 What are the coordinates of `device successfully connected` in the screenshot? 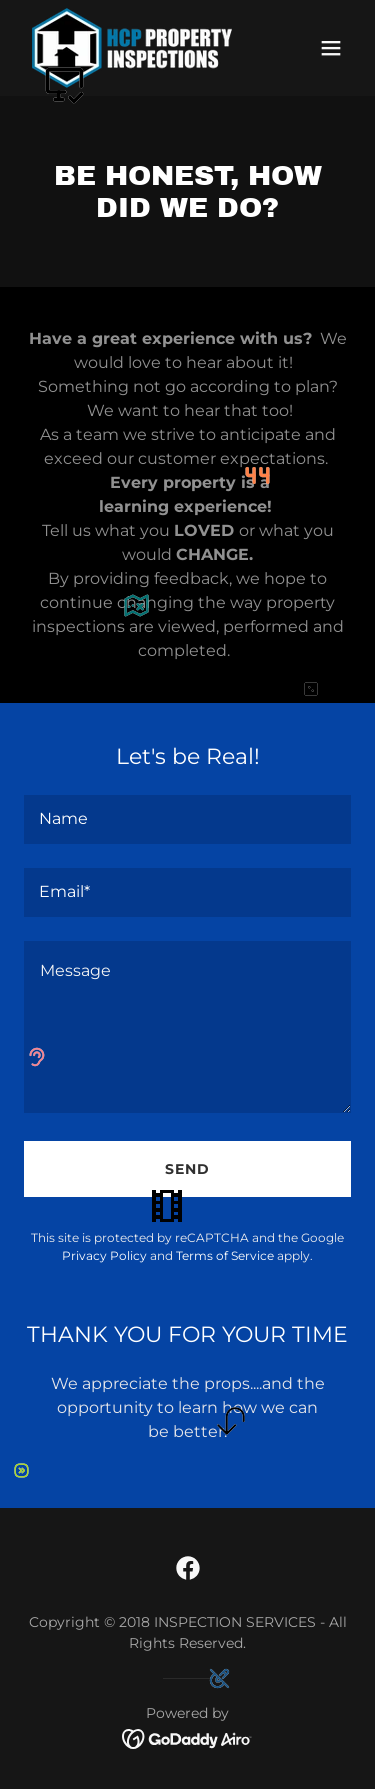 It's located at (64, 84).